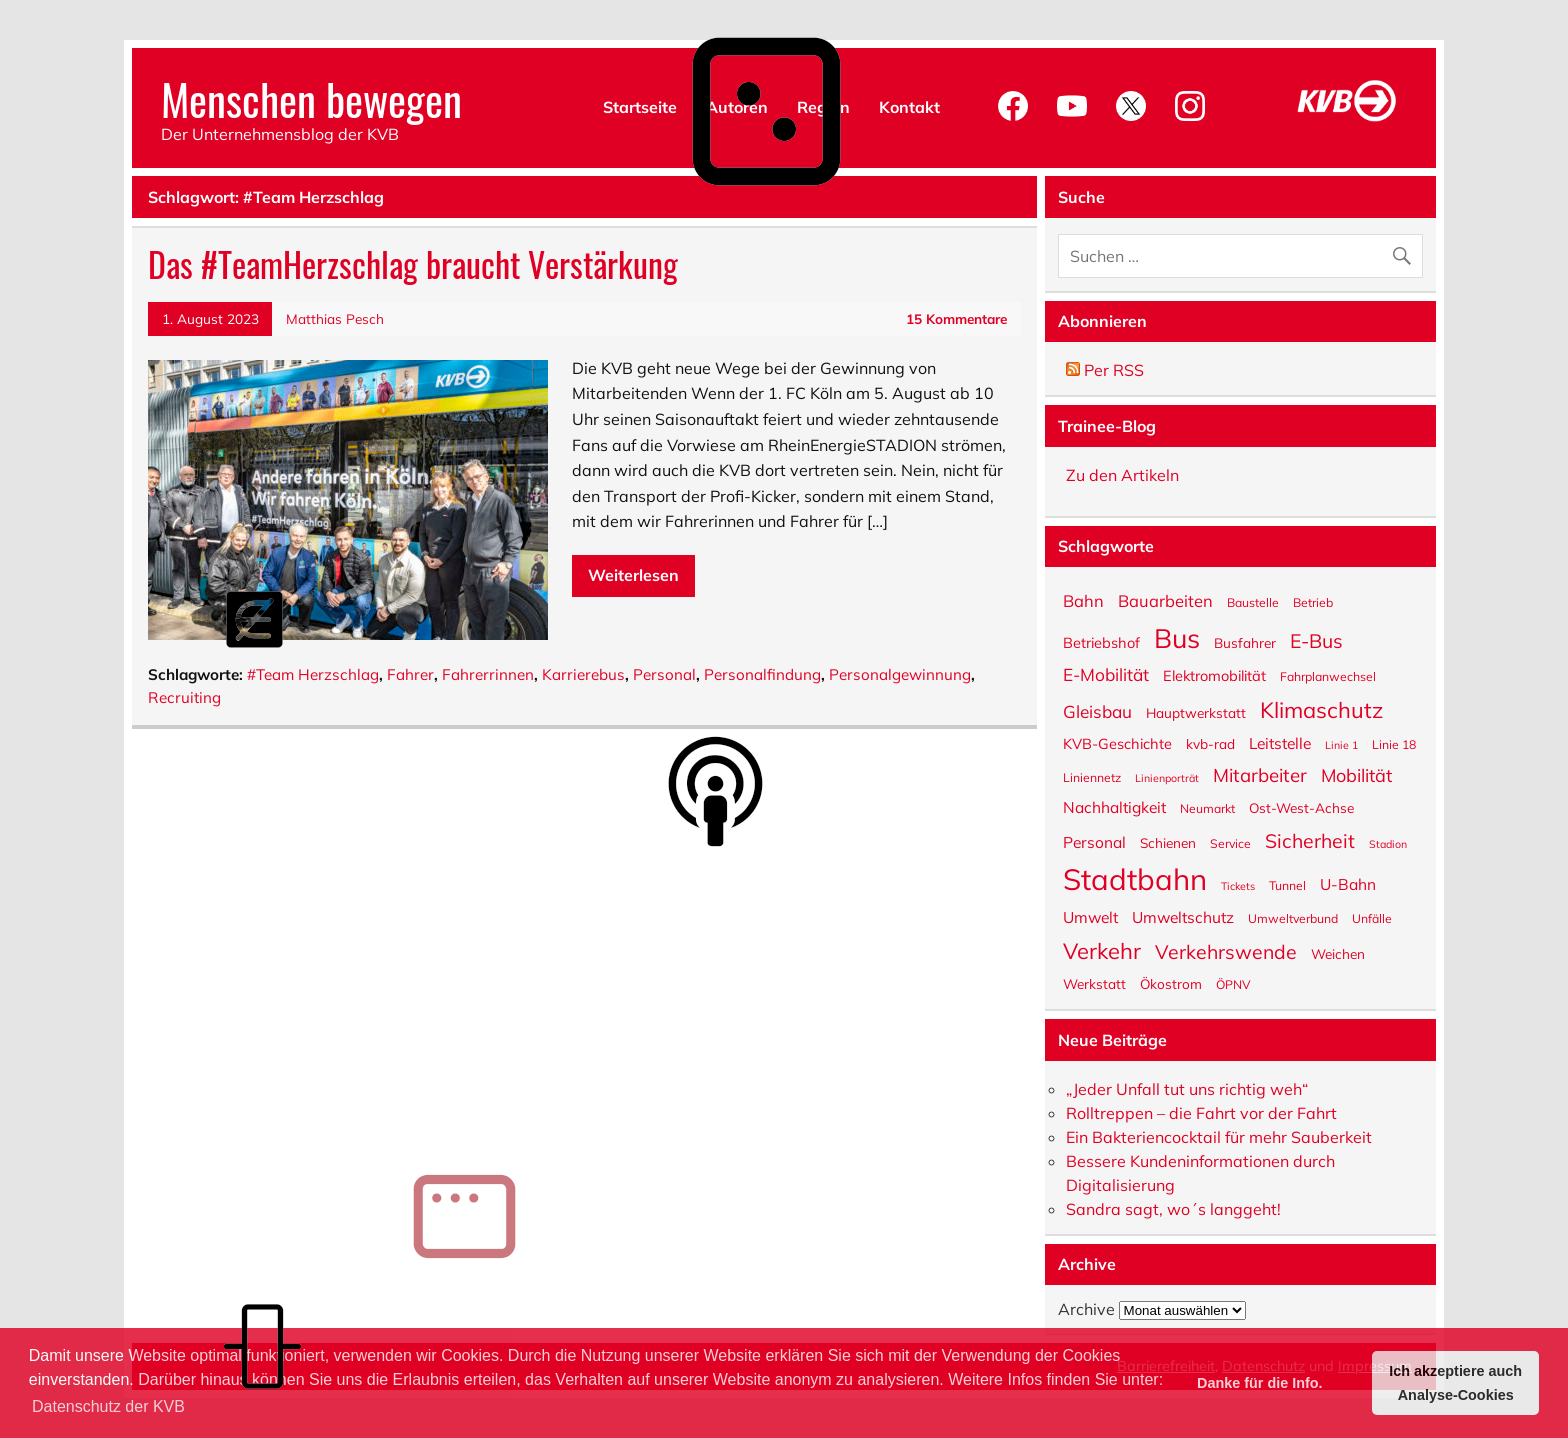 The image size is (1568, 1438). Describe the element at coordinates (715, 791) in the screenshot. I see `start a live broadcast or stream` at that location.